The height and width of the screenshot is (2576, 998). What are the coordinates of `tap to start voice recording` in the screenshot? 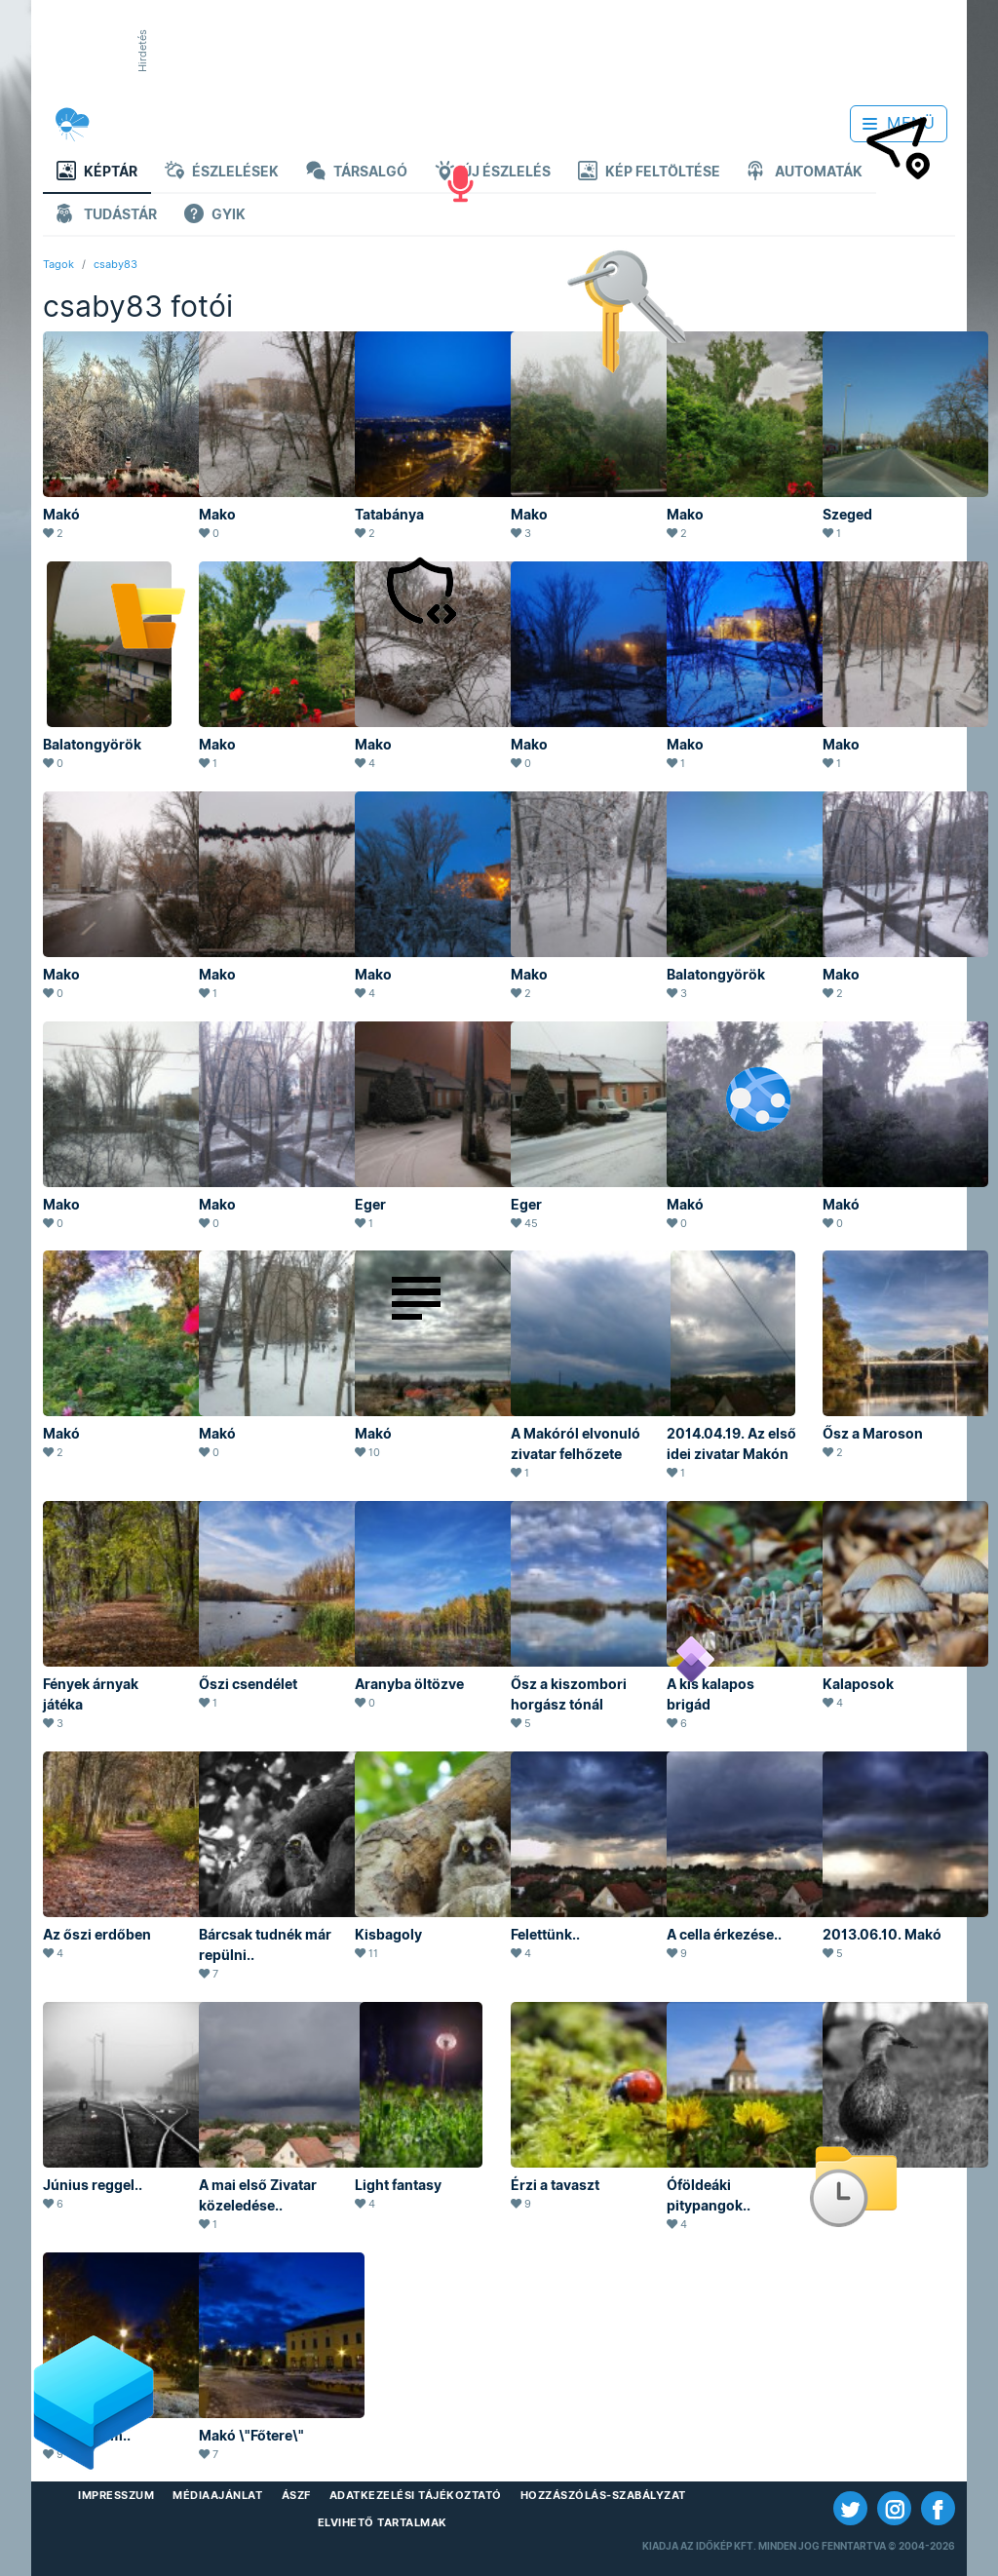 It's located at (460, 183).